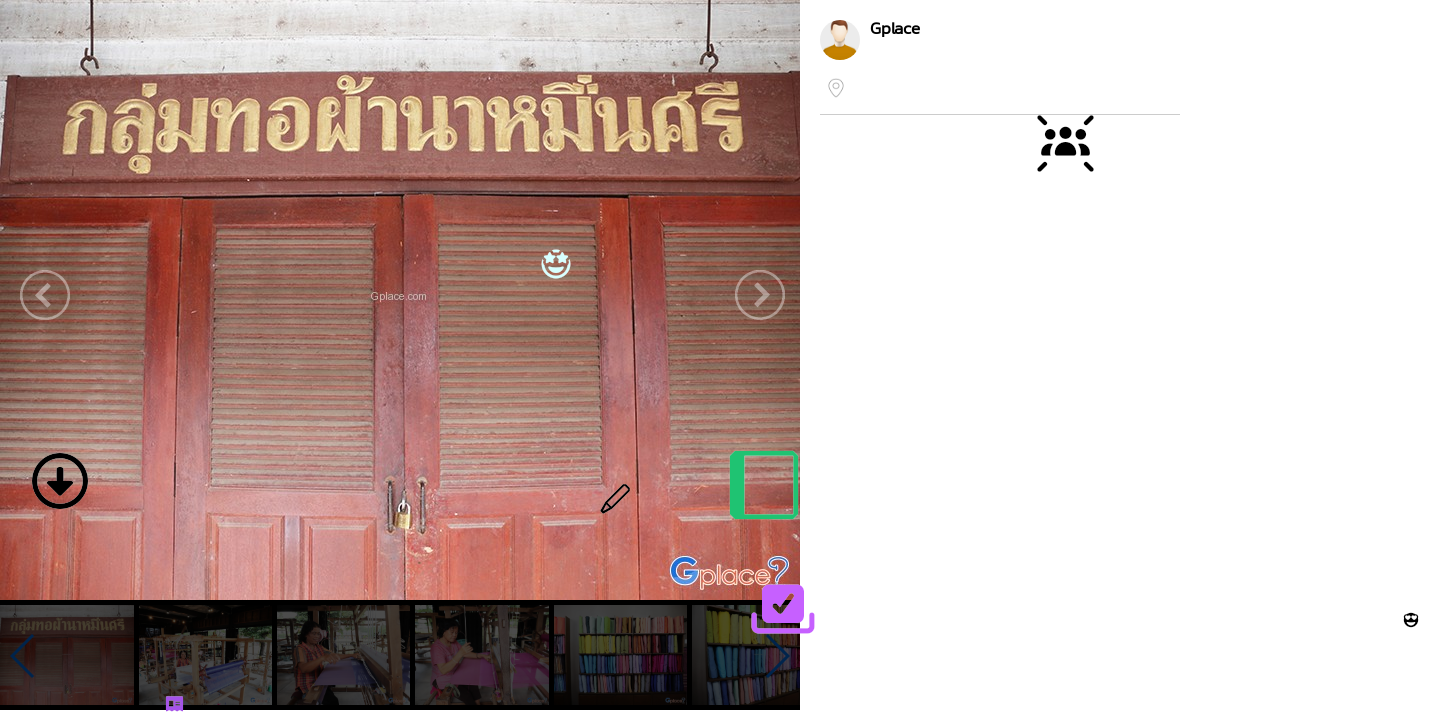 Image resolution: width=1440 pixels, height=720 pixels. Describe the element at coordinates (60, 481) in the screenshot. I see `download a file or content` at that location.